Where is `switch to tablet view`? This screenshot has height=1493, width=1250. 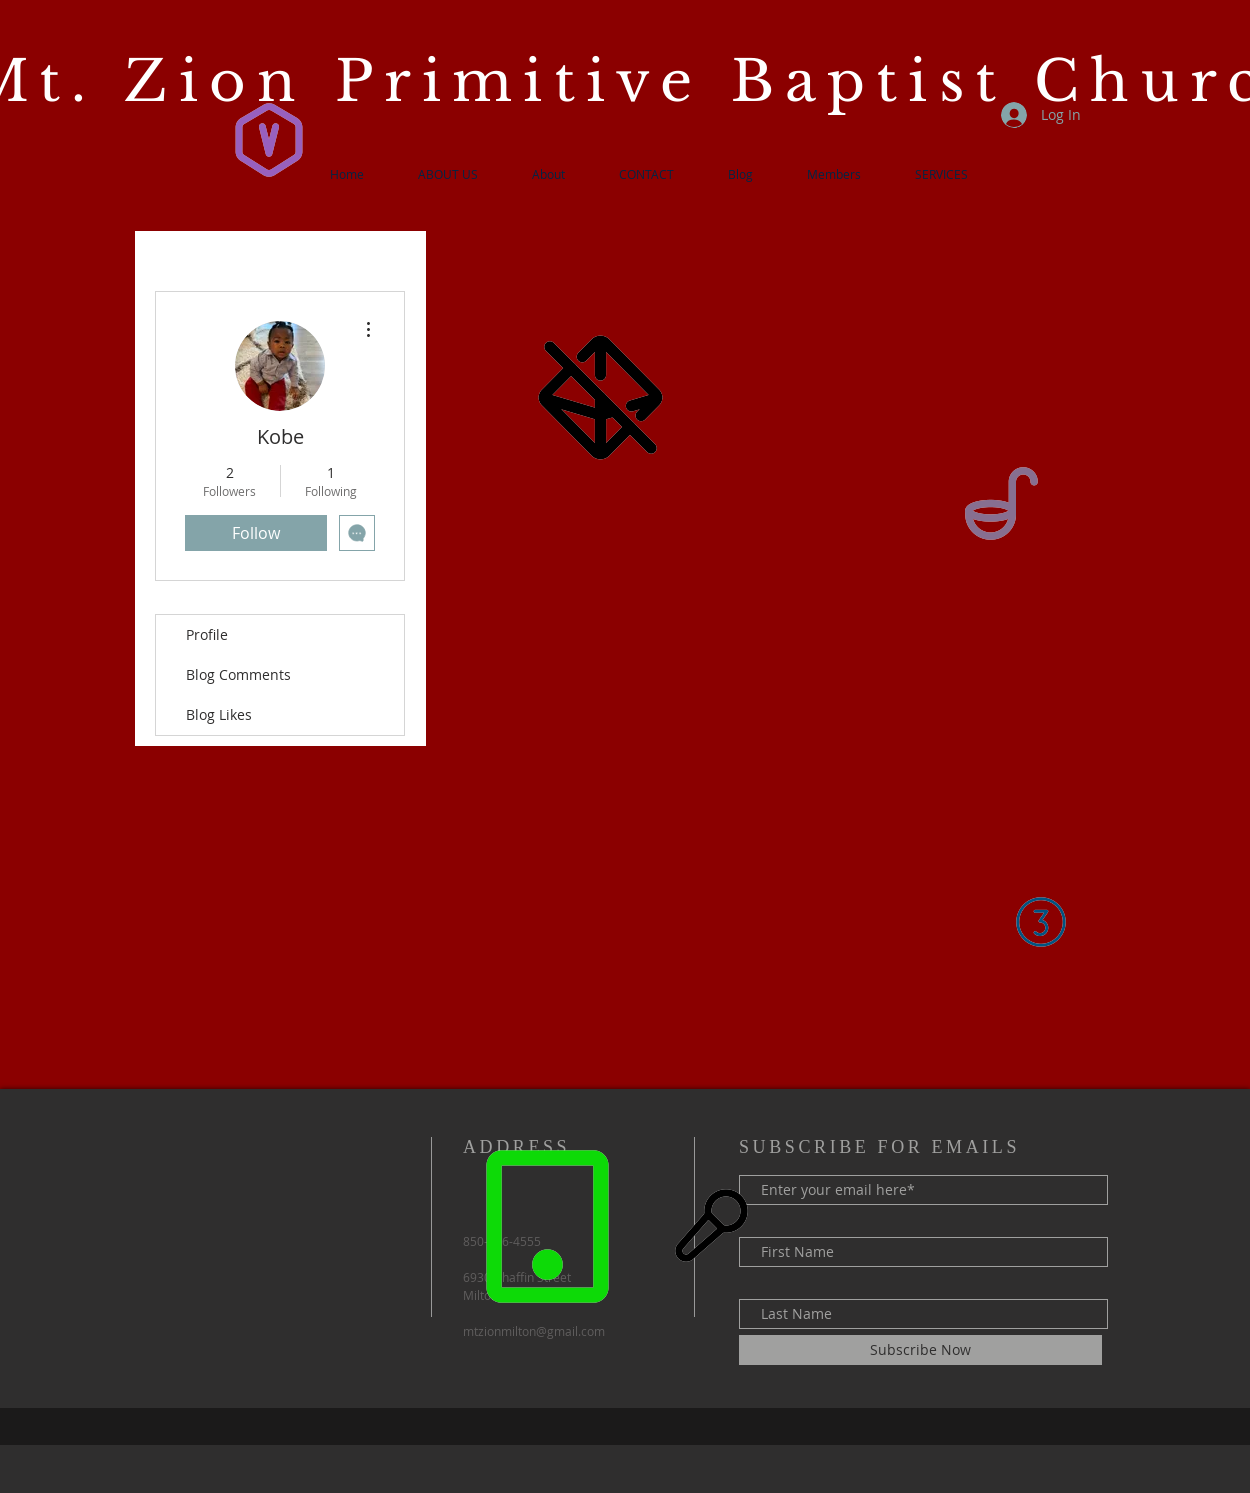
switch to tablet view is located at coordinates (547, 1226).